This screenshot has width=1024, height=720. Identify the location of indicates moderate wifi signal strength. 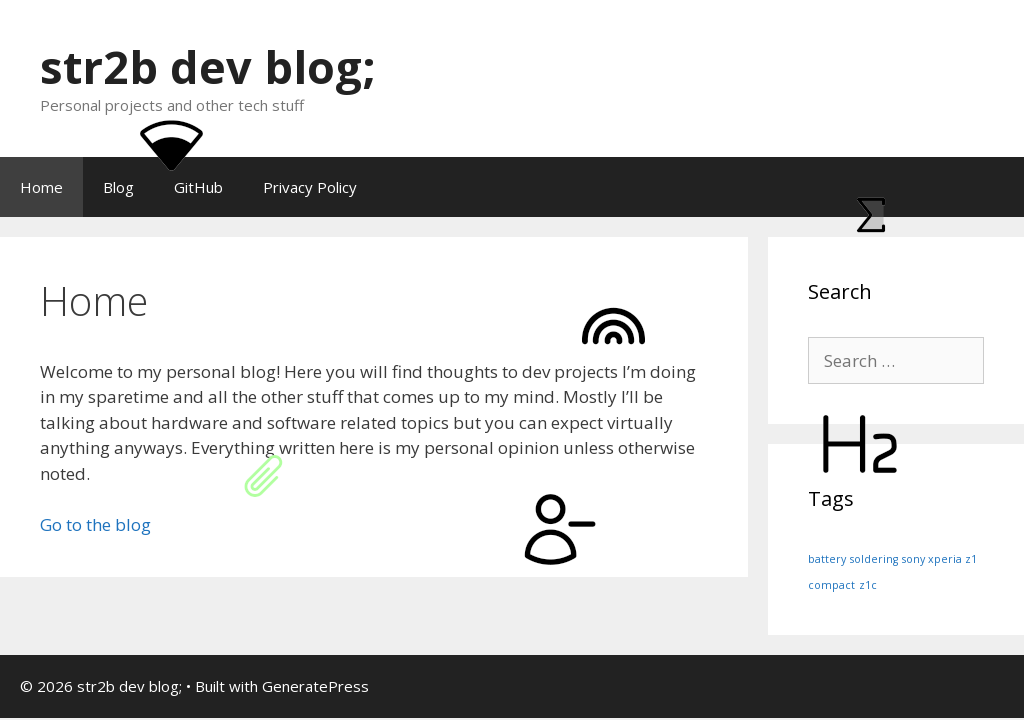
(171, 145).